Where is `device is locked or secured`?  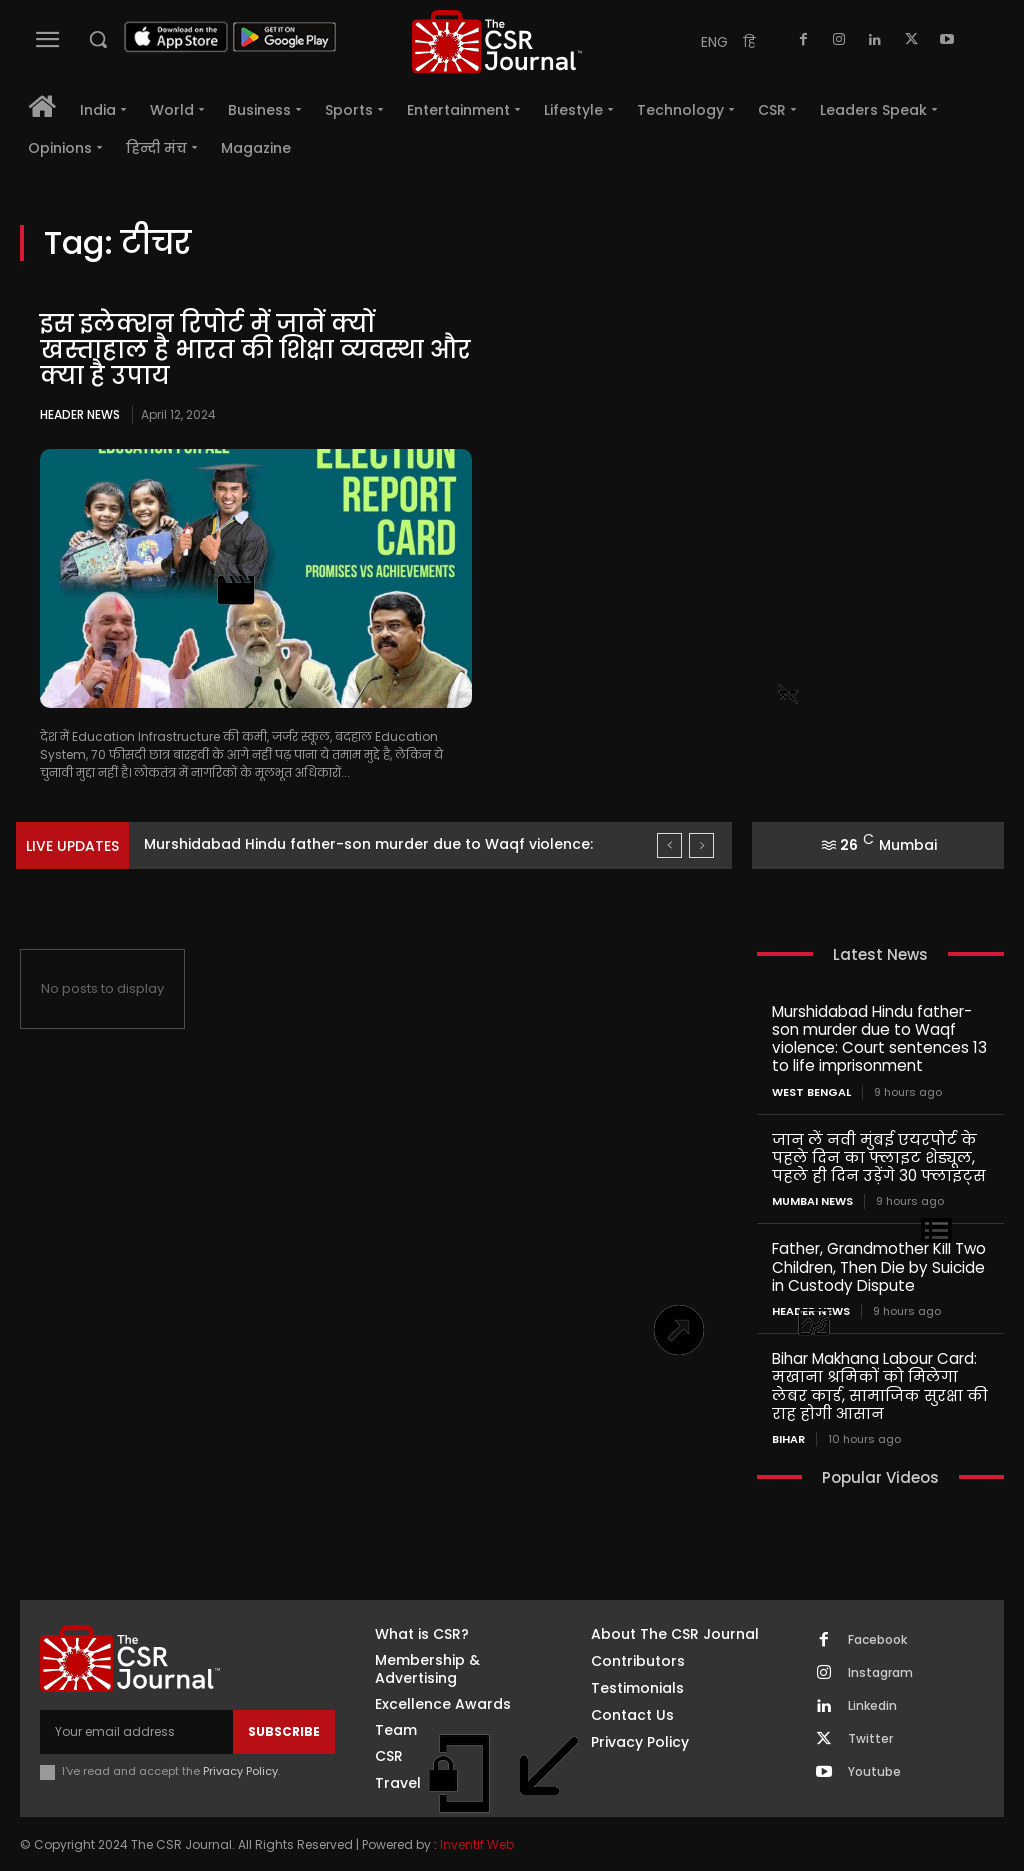 device is locked or secured is located at coordinates (457, 1773).